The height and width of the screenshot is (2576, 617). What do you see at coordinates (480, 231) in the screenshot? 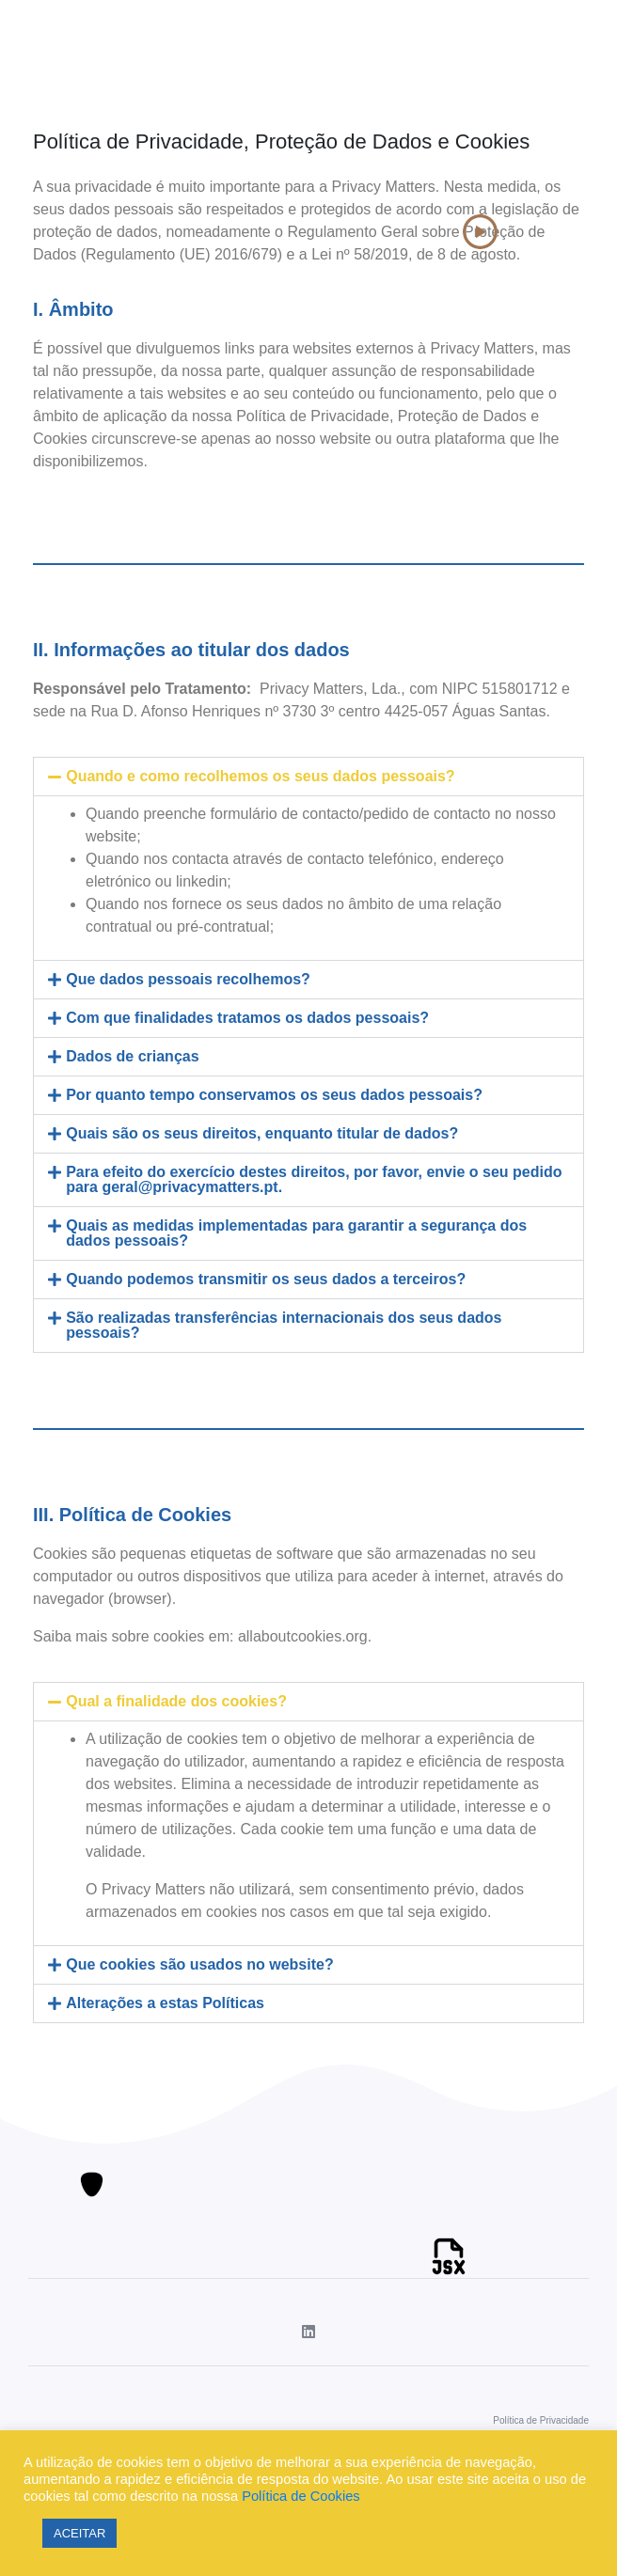
I see `play media or video content` at bounding box center [480, 231].